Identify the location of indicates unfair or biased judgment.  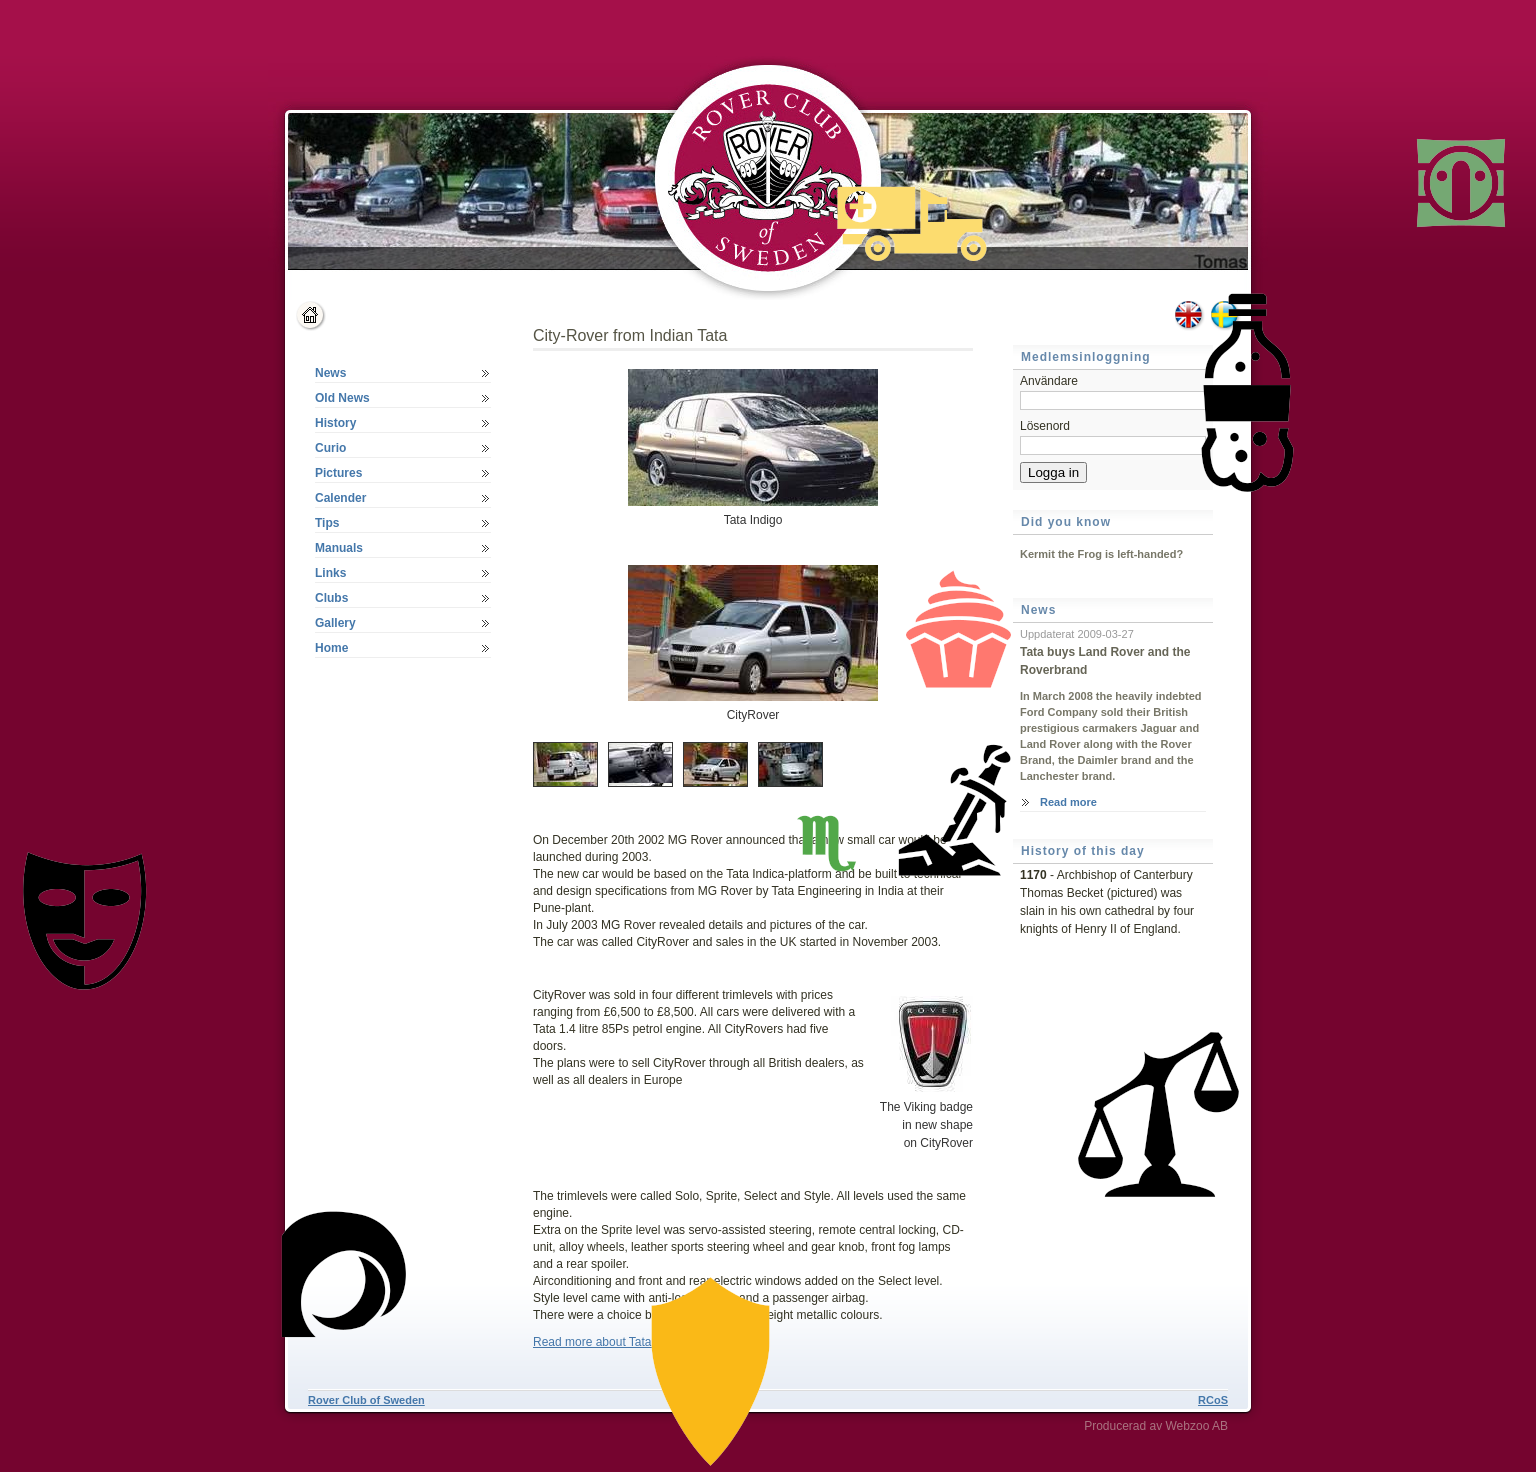
(1158, 1114).